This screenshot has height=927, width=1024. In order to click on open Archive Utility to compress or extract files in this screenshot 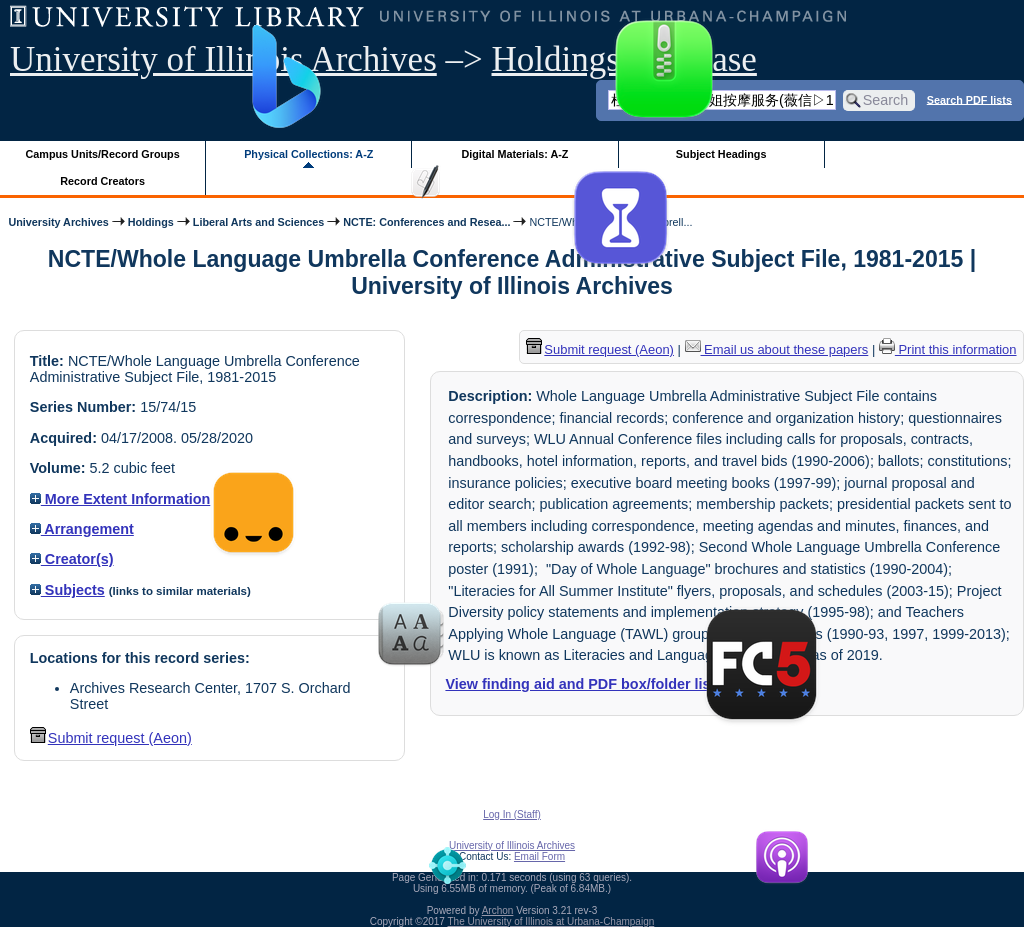, I will do `click(664, 69)`.